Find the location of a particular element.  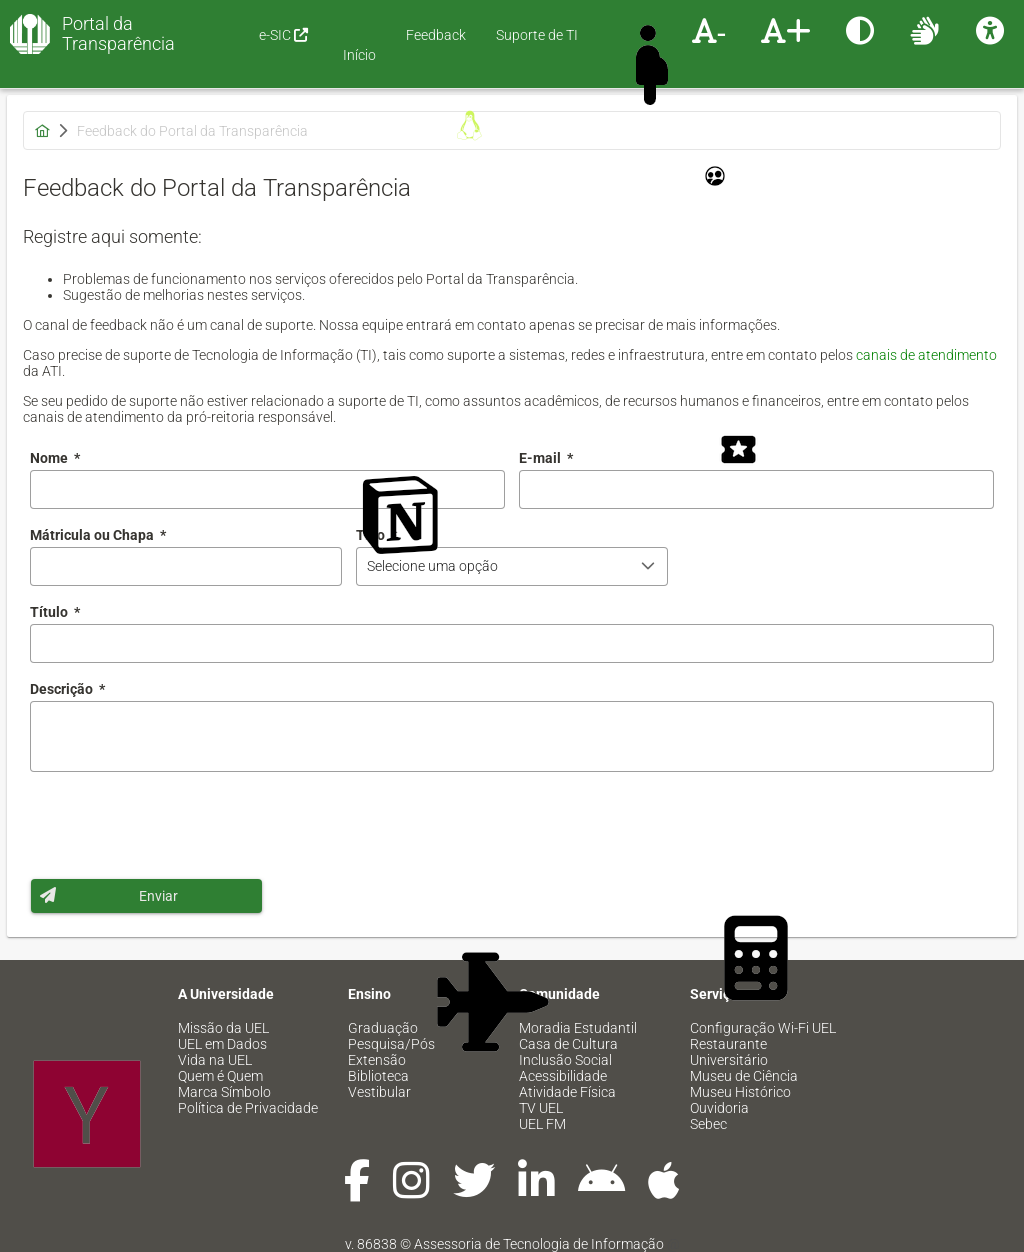

view group or team members is located at coordinates (715, 176).